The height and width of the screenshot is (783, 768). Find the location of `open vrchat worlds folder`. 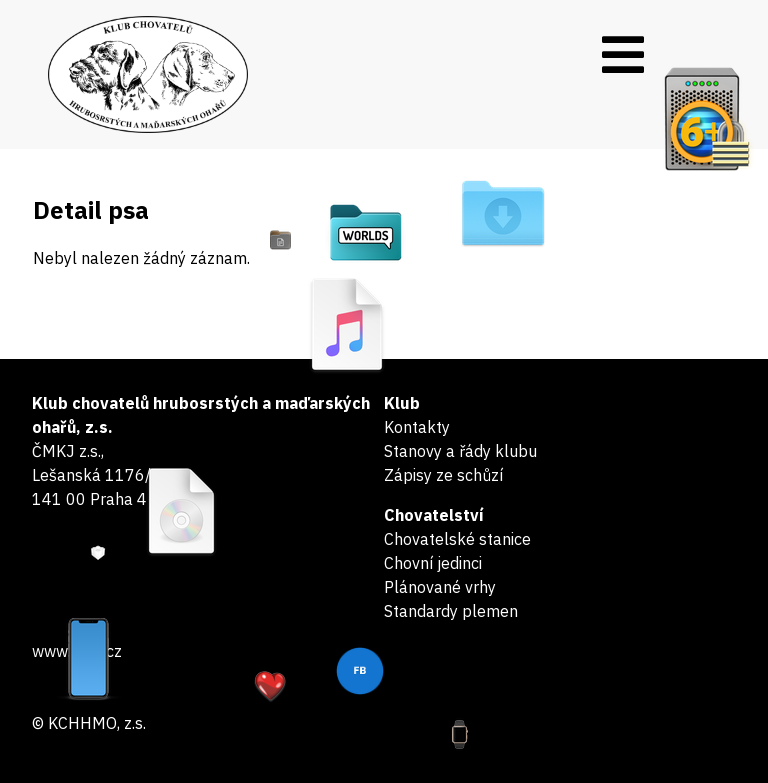

open vrchat worlds folder is located at coordinates (365, 234).